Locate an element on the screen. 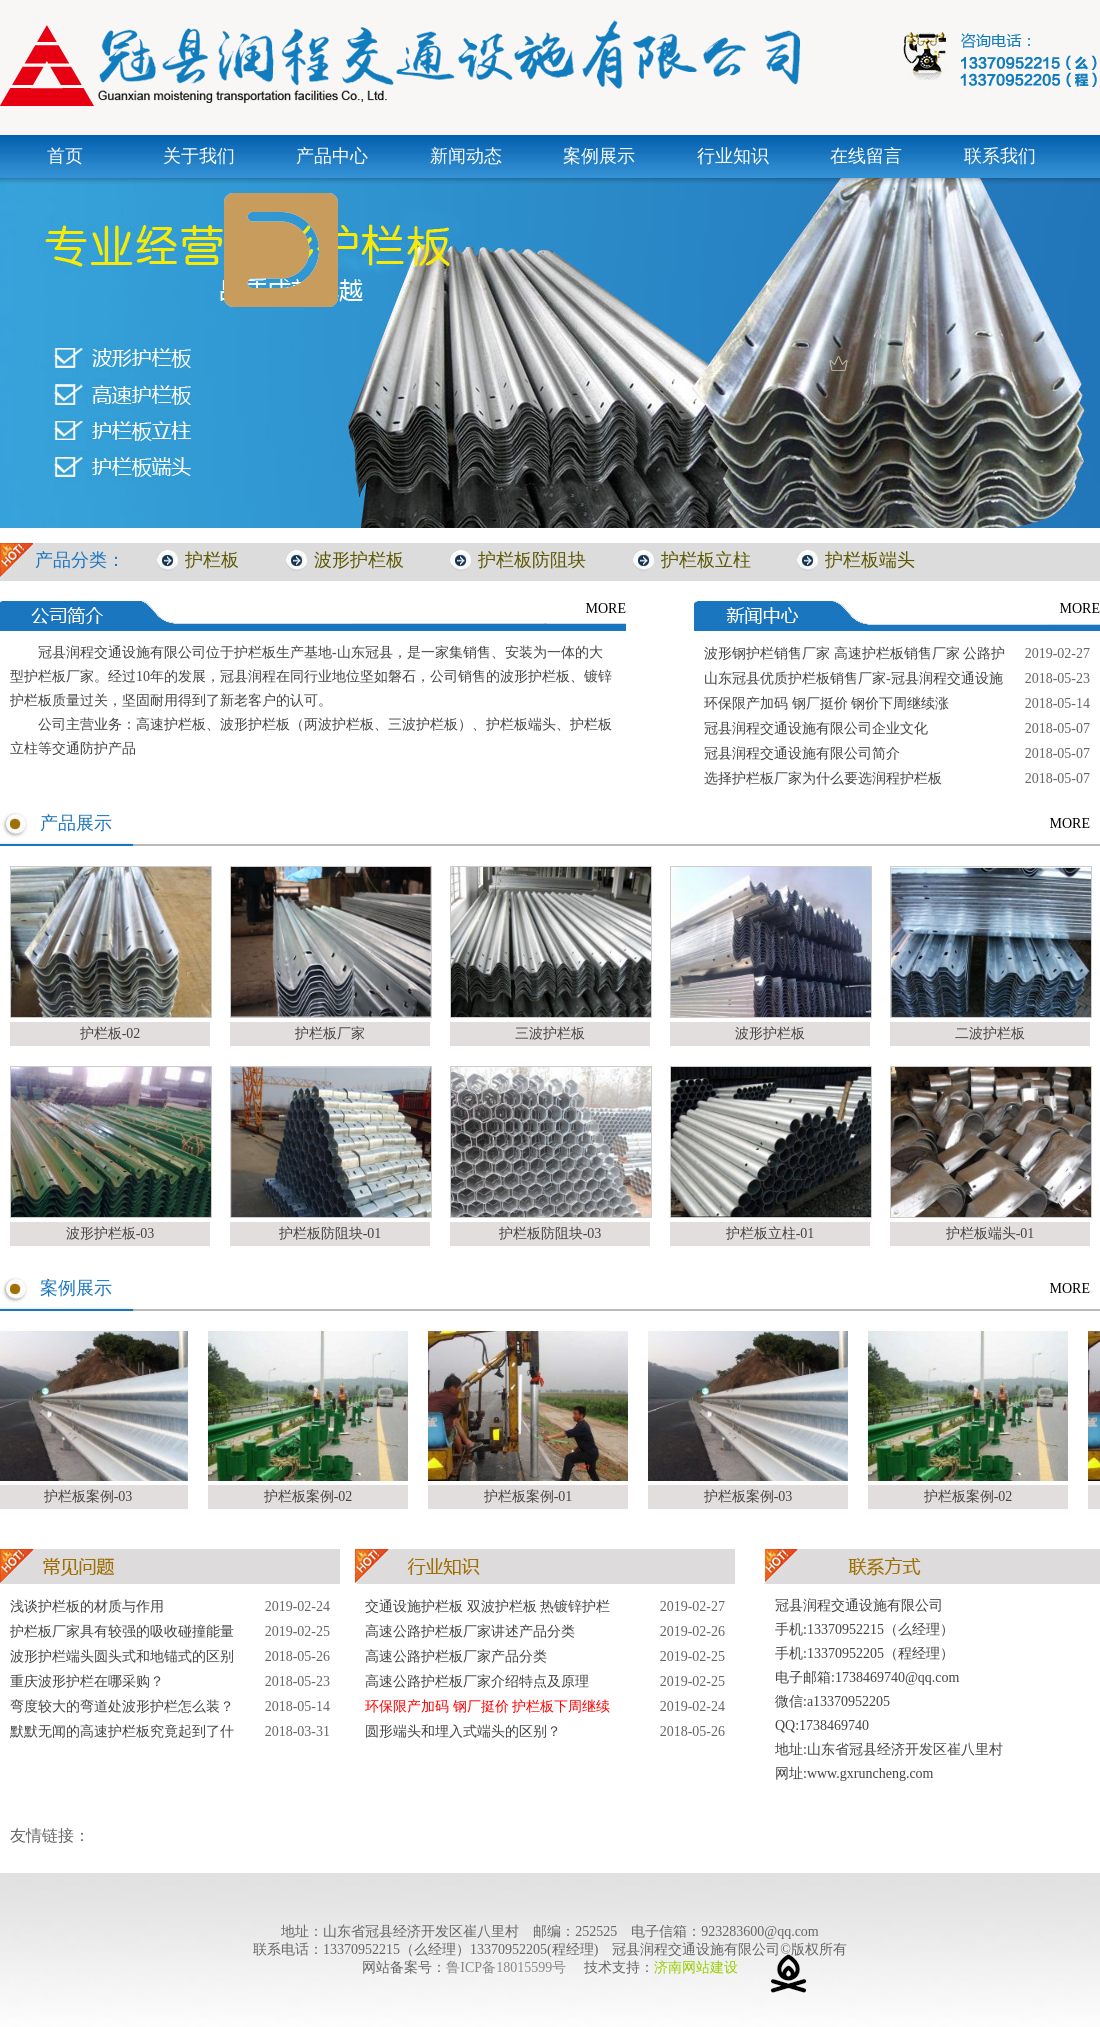 This screenshot has height=2027, width=1100. indicates premium or pro membership status is located at coordinates (838, 364).